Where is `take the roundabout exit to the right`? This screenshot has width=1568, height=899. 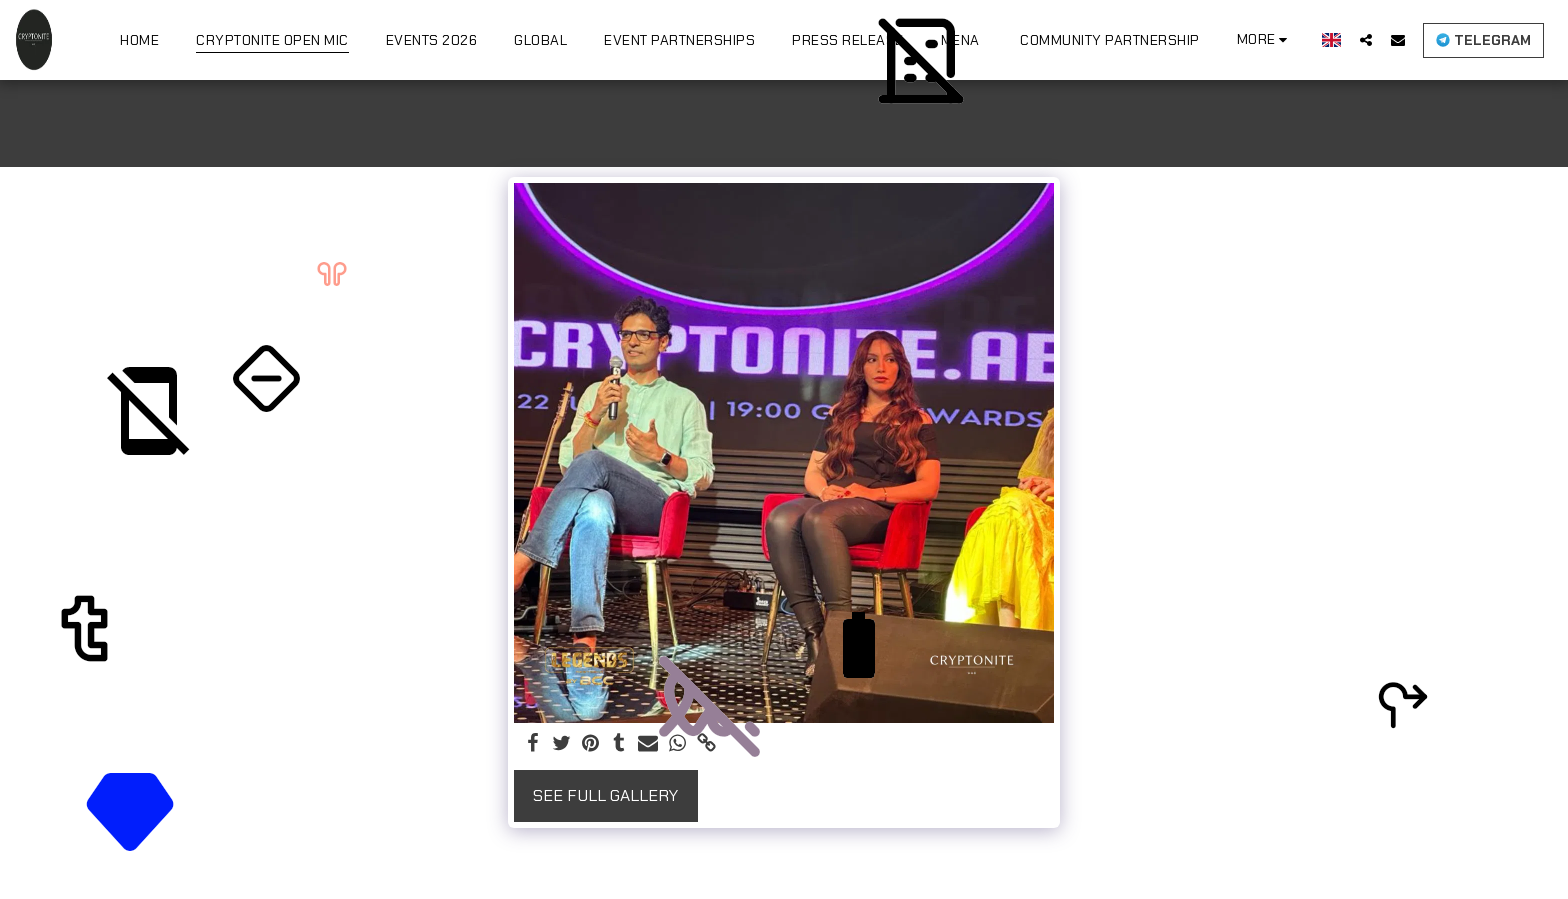 take the roundabout exit to the right is located at coordinates (1403, 704).